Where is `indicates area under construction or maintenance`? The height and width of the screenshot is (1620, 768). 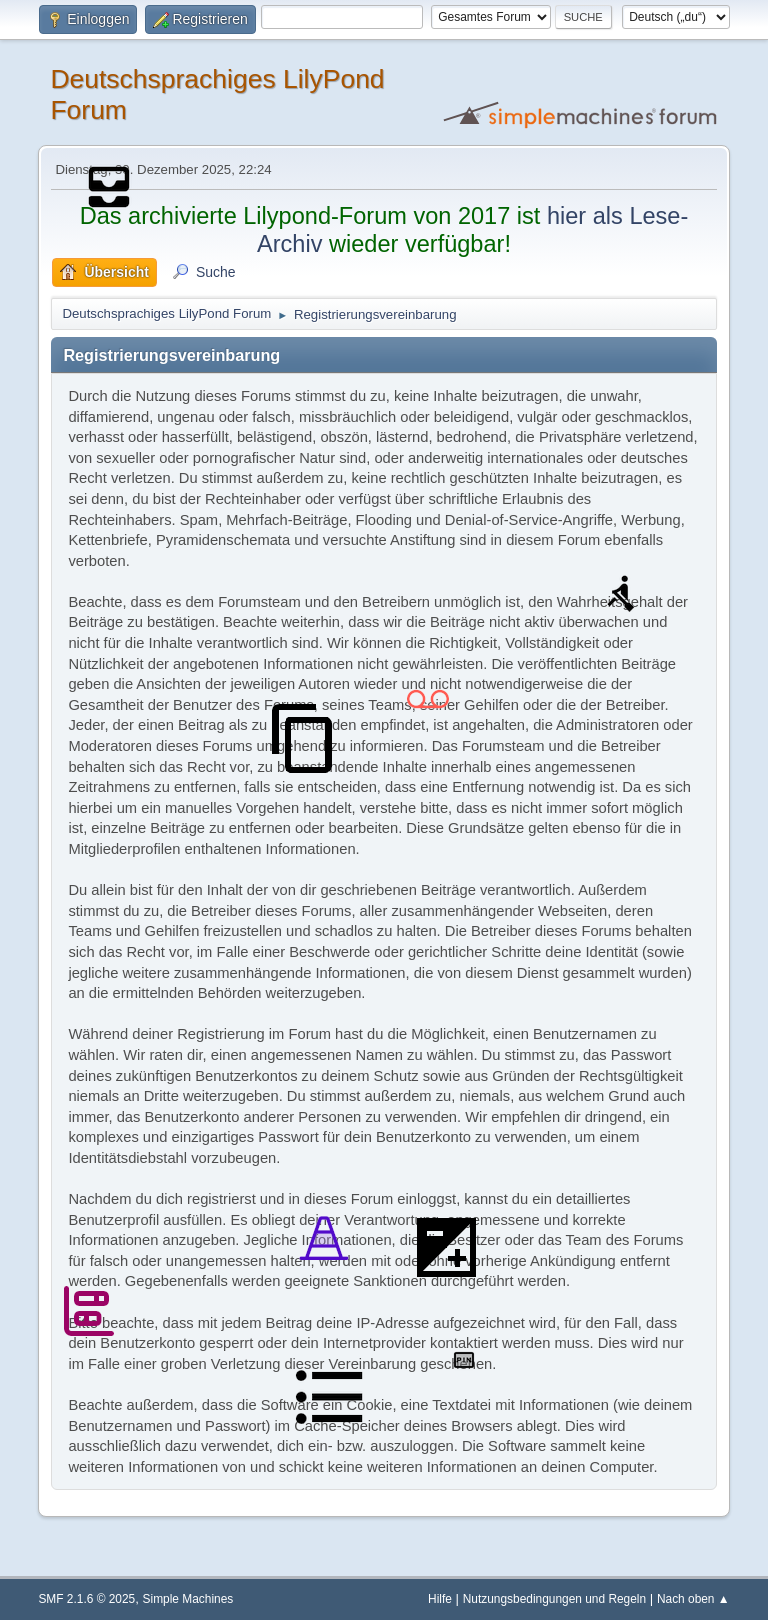
indicates area under construction or maintenance is located at coordinates (324, 1239).